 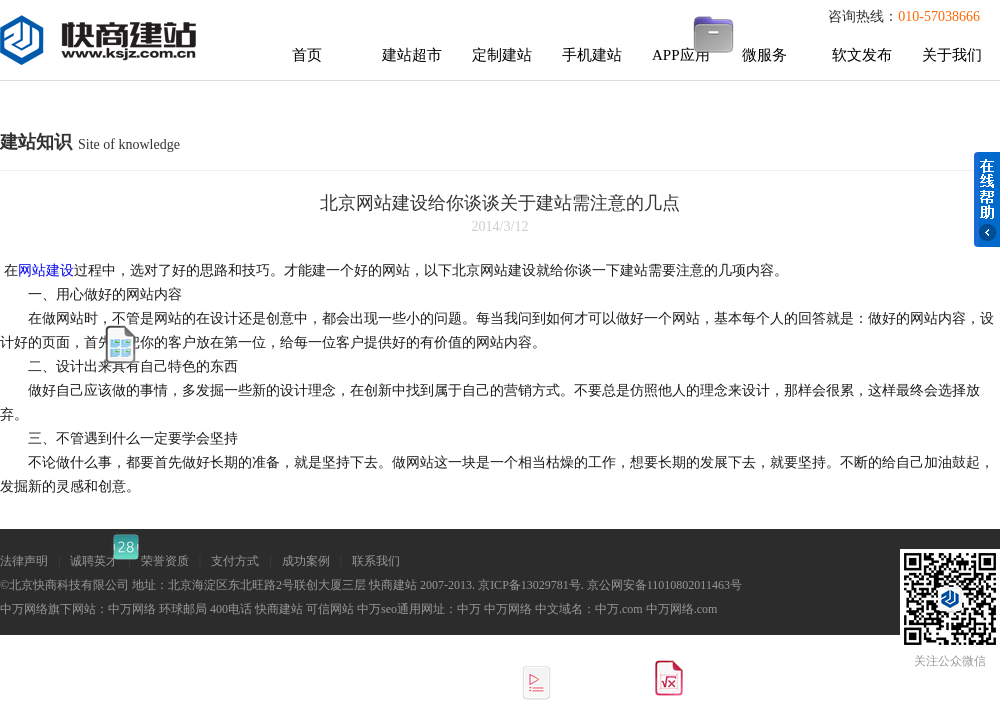 What do you see at coordinates (713, 34) in the screenshot?
I see `open the file manager` at bounding box center [713, 34].